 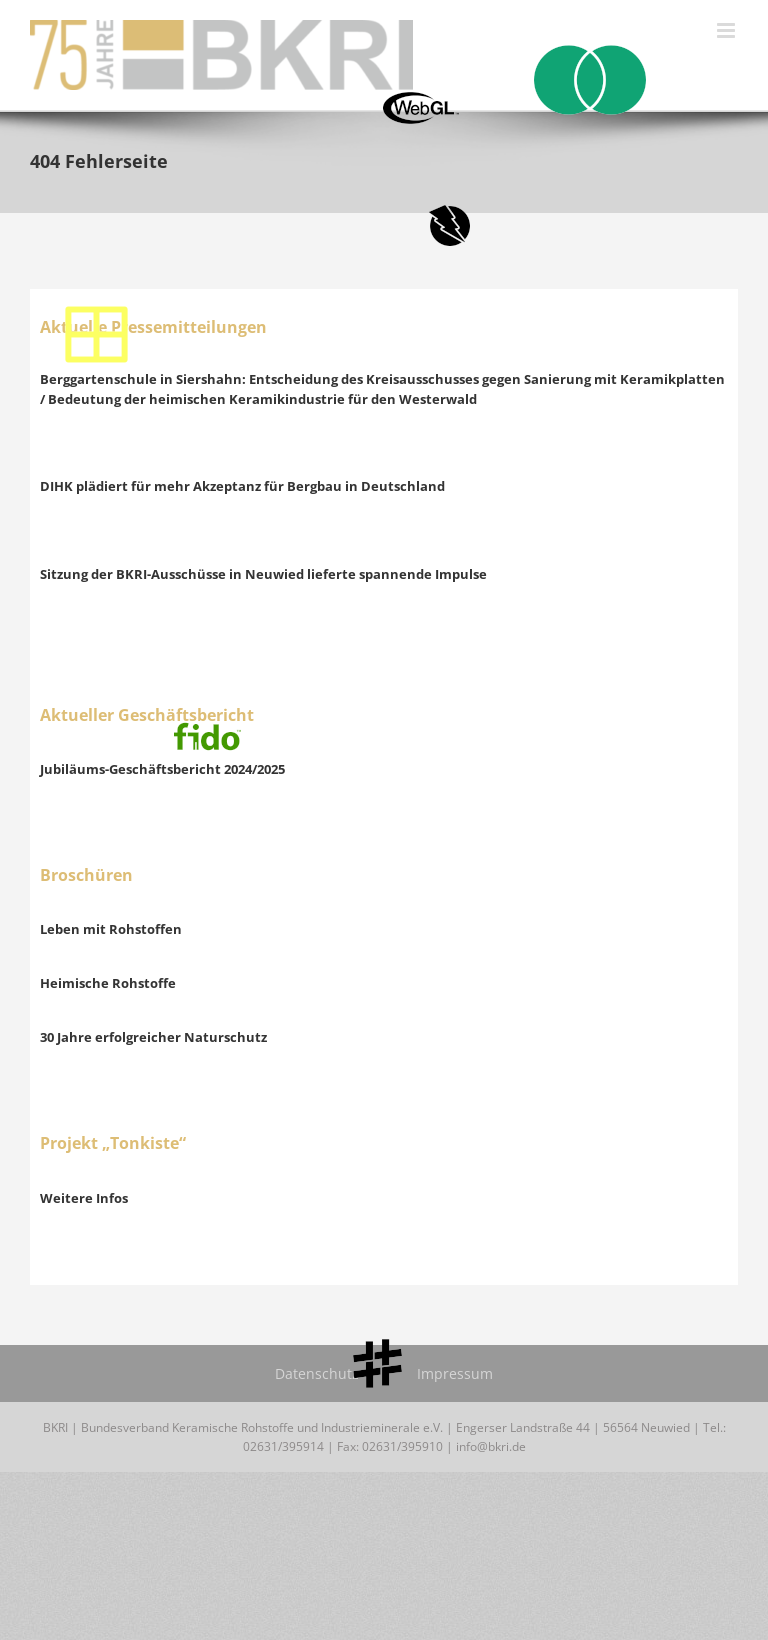 What do you see at coordinates (96, 334) in the screenshot?
I see `switch to grid view layout` at bounding box center [96, 334].